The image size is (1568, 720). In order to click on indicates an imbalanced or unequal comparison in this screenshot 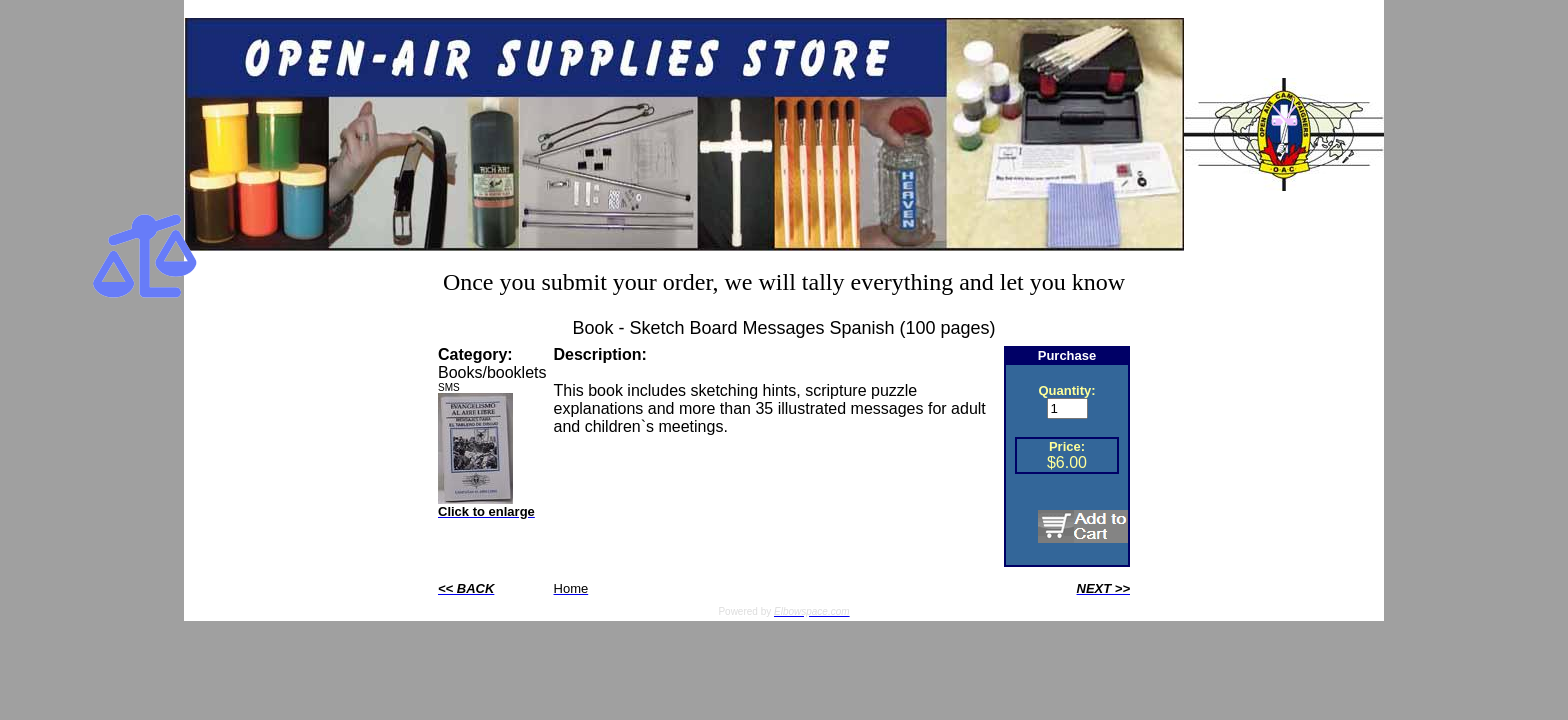, I will do `click(145, 256)`.